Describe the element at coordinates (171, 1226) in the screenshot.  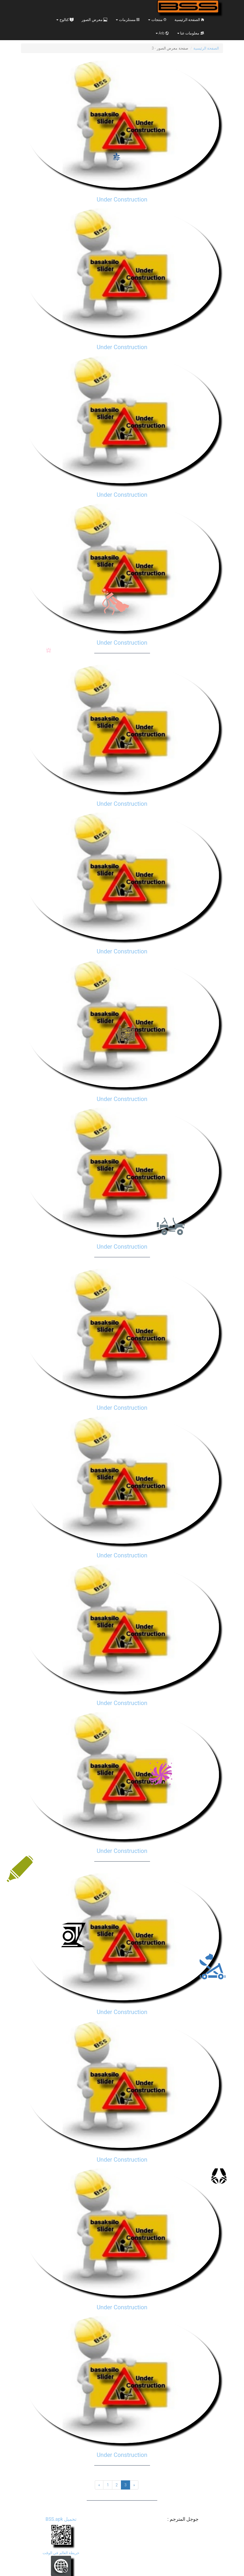
I see `select off-road vehicle type` at that location.